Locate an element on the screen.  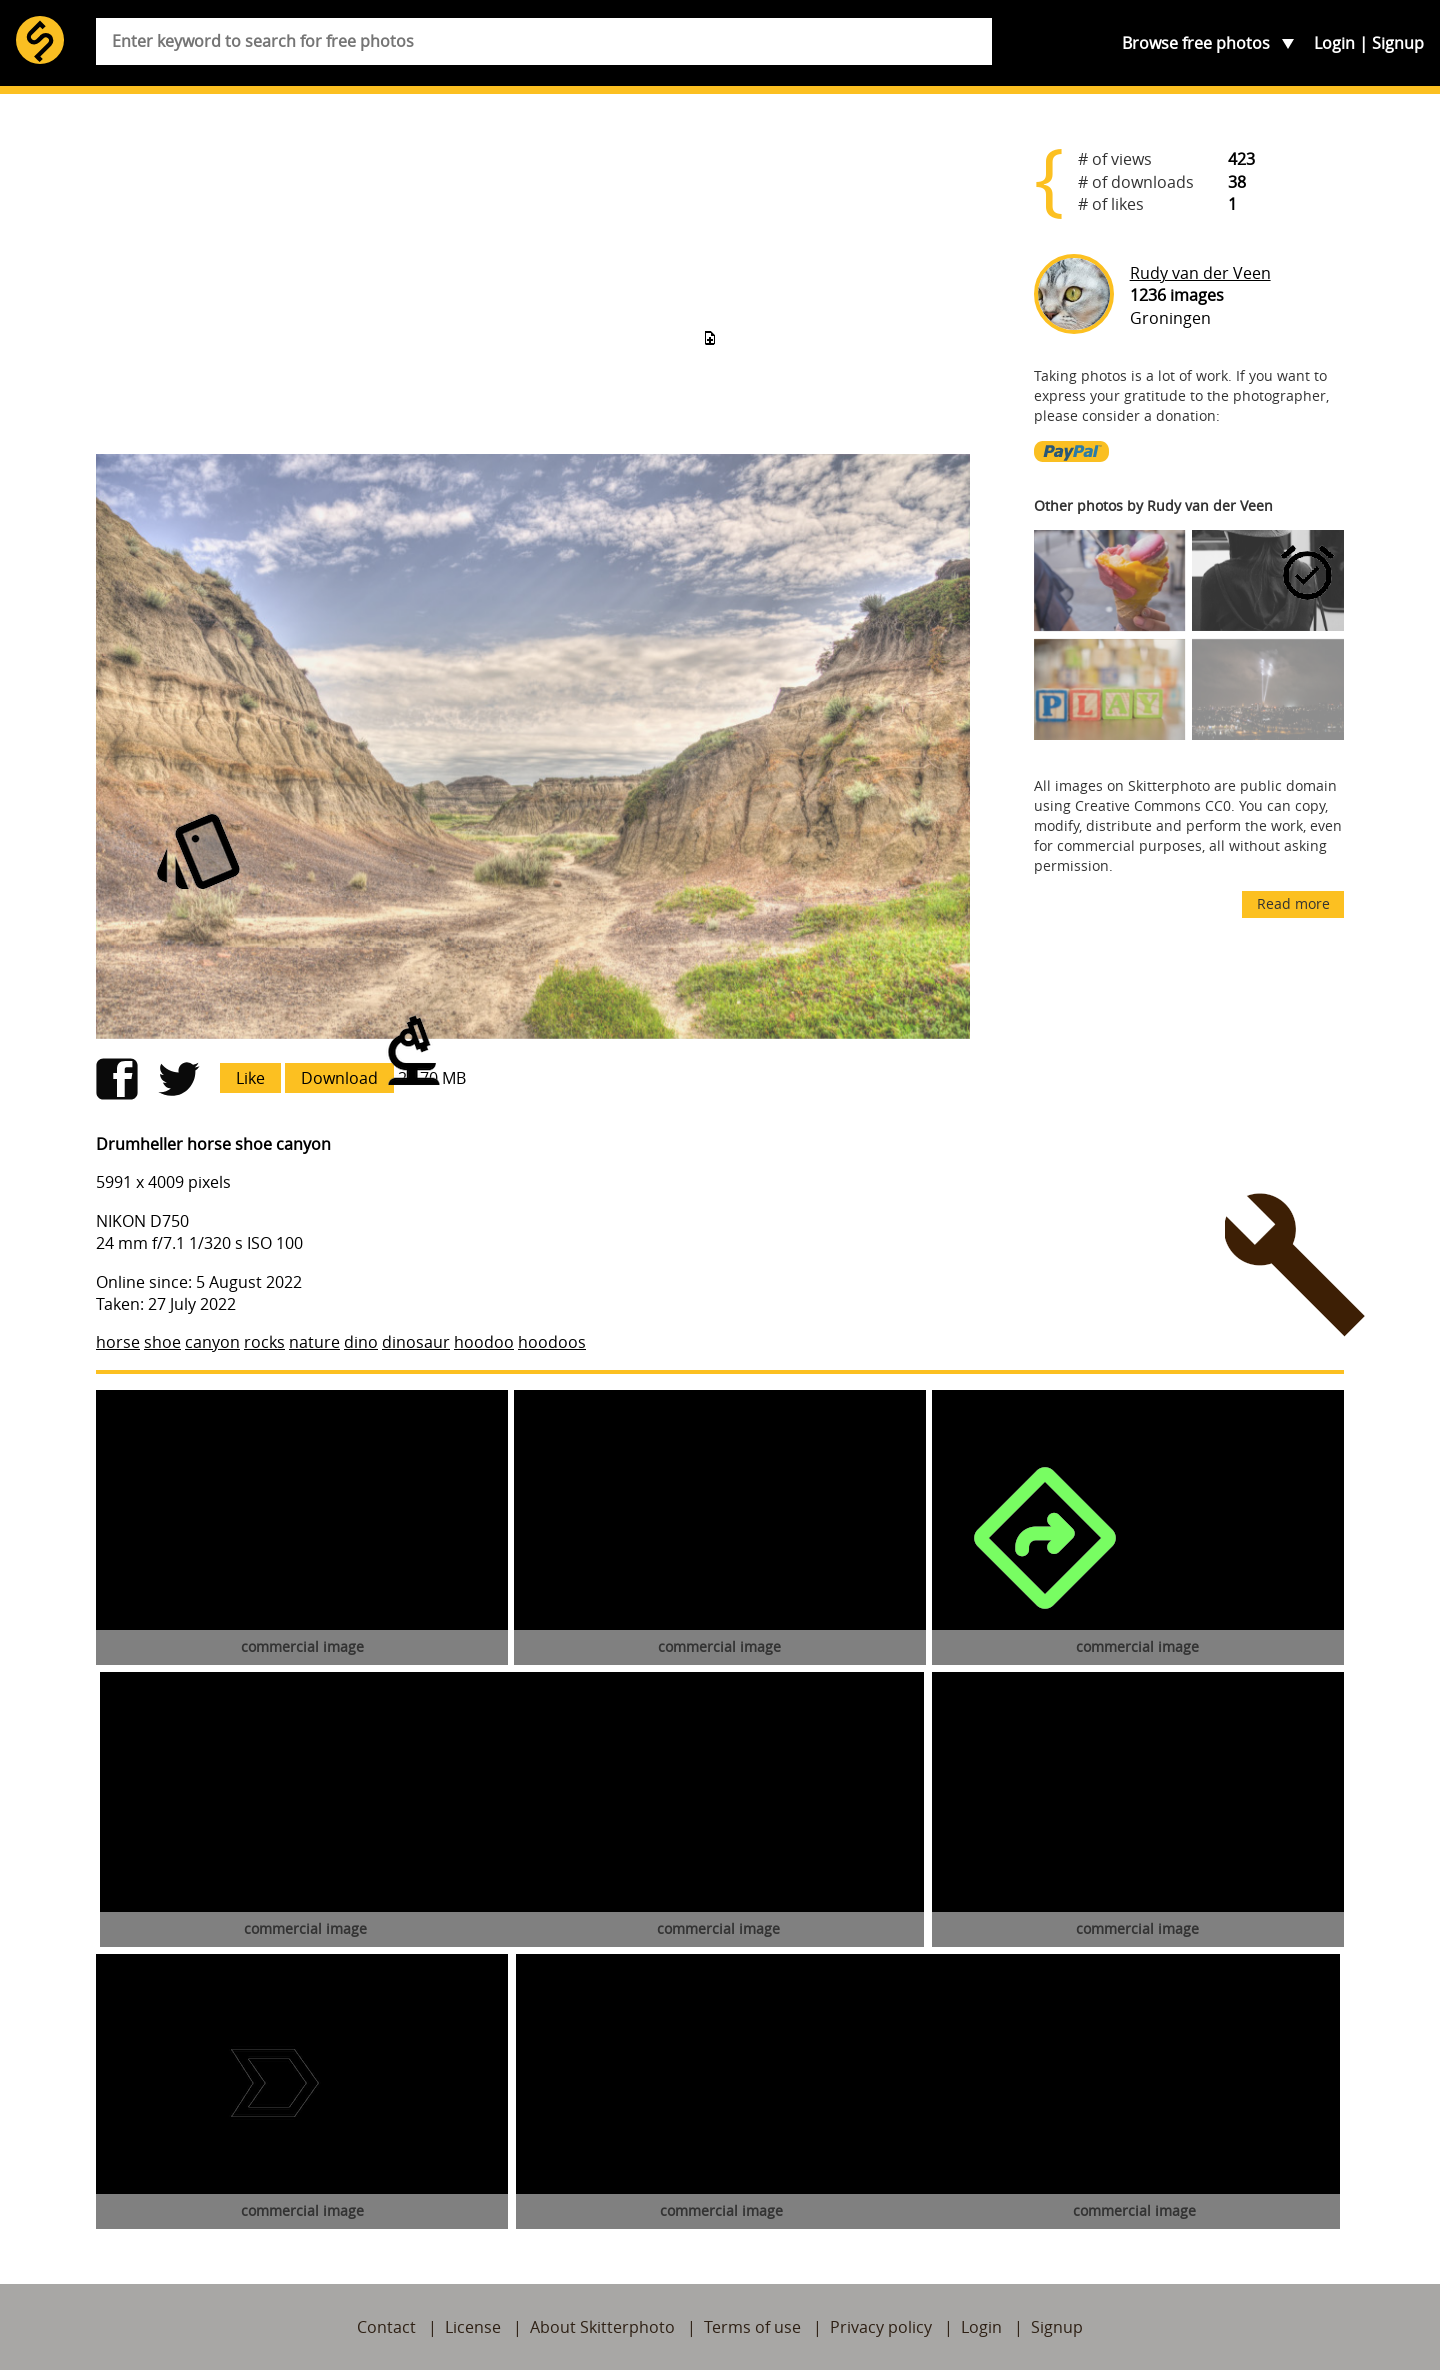
access settings or configuration options is located at coordinates (1297, 1265).